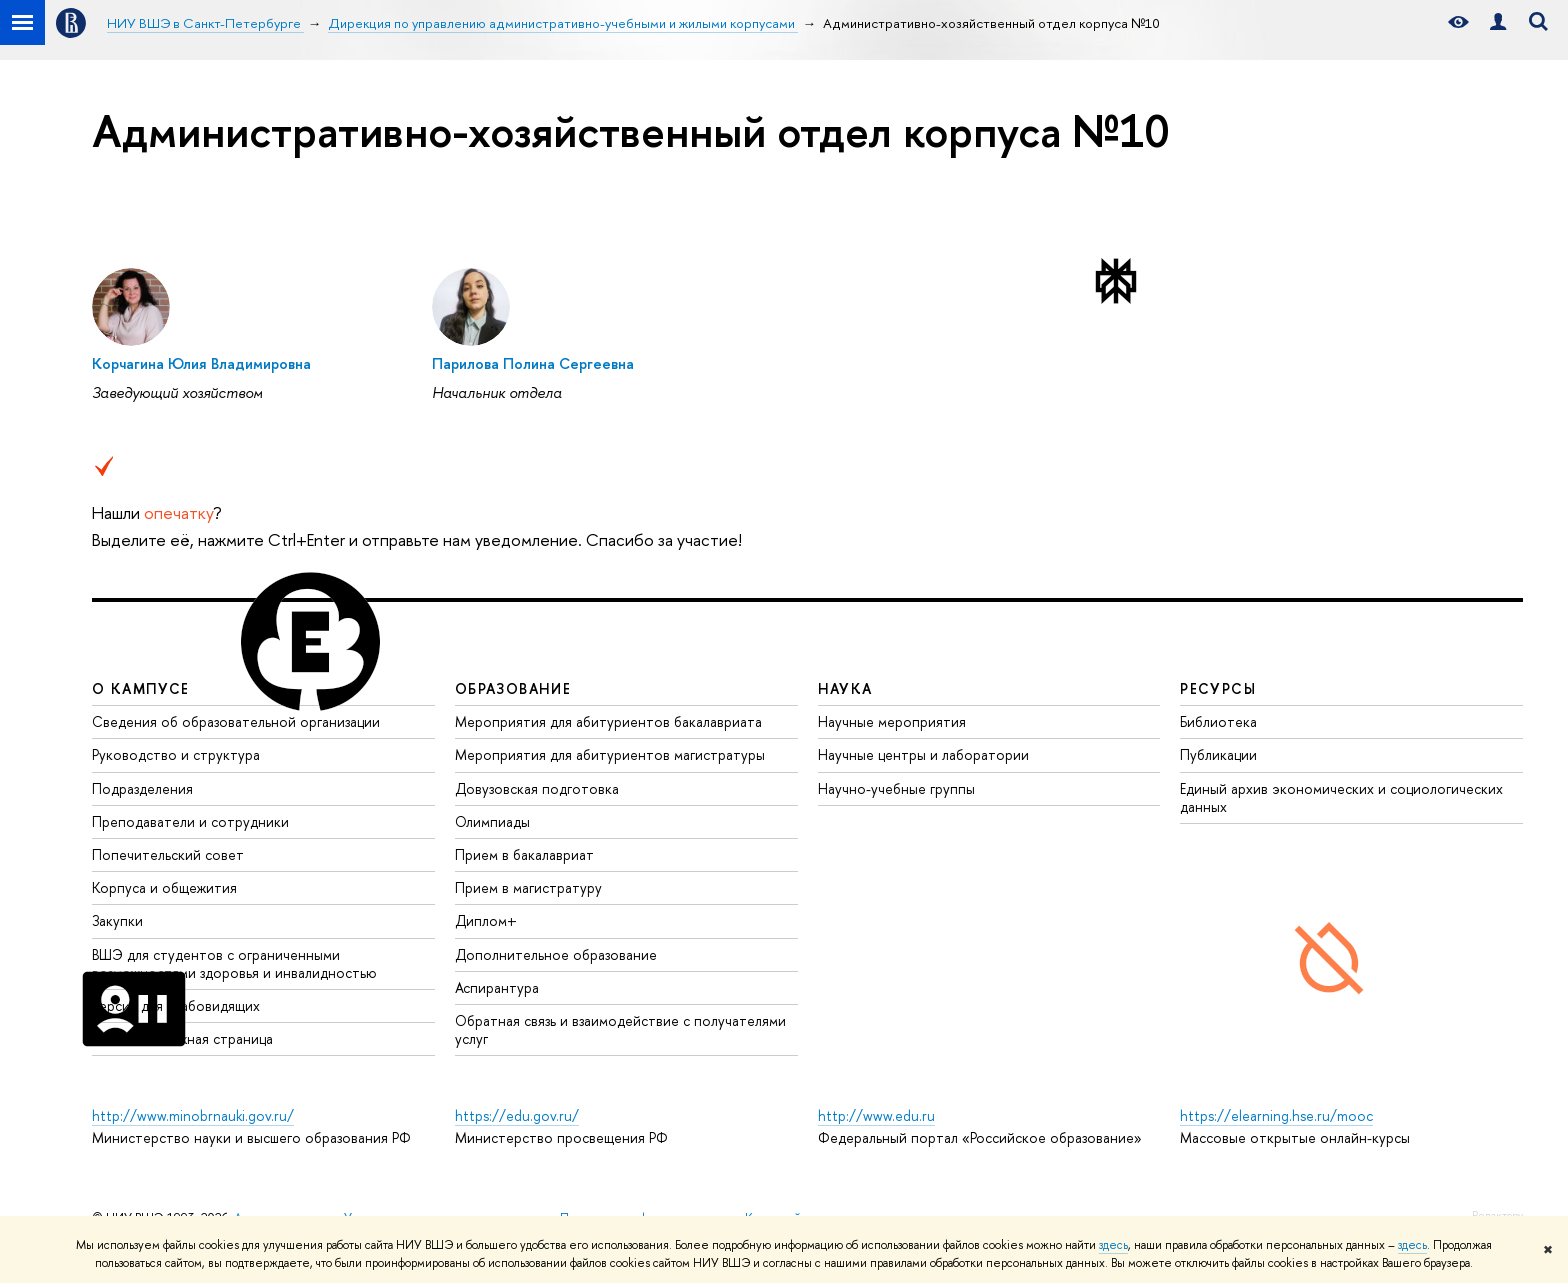  What do you see at coordinates (310, 641) in the screenshot?
I see `open ecosia search engine` at bounding box center [310, 641].